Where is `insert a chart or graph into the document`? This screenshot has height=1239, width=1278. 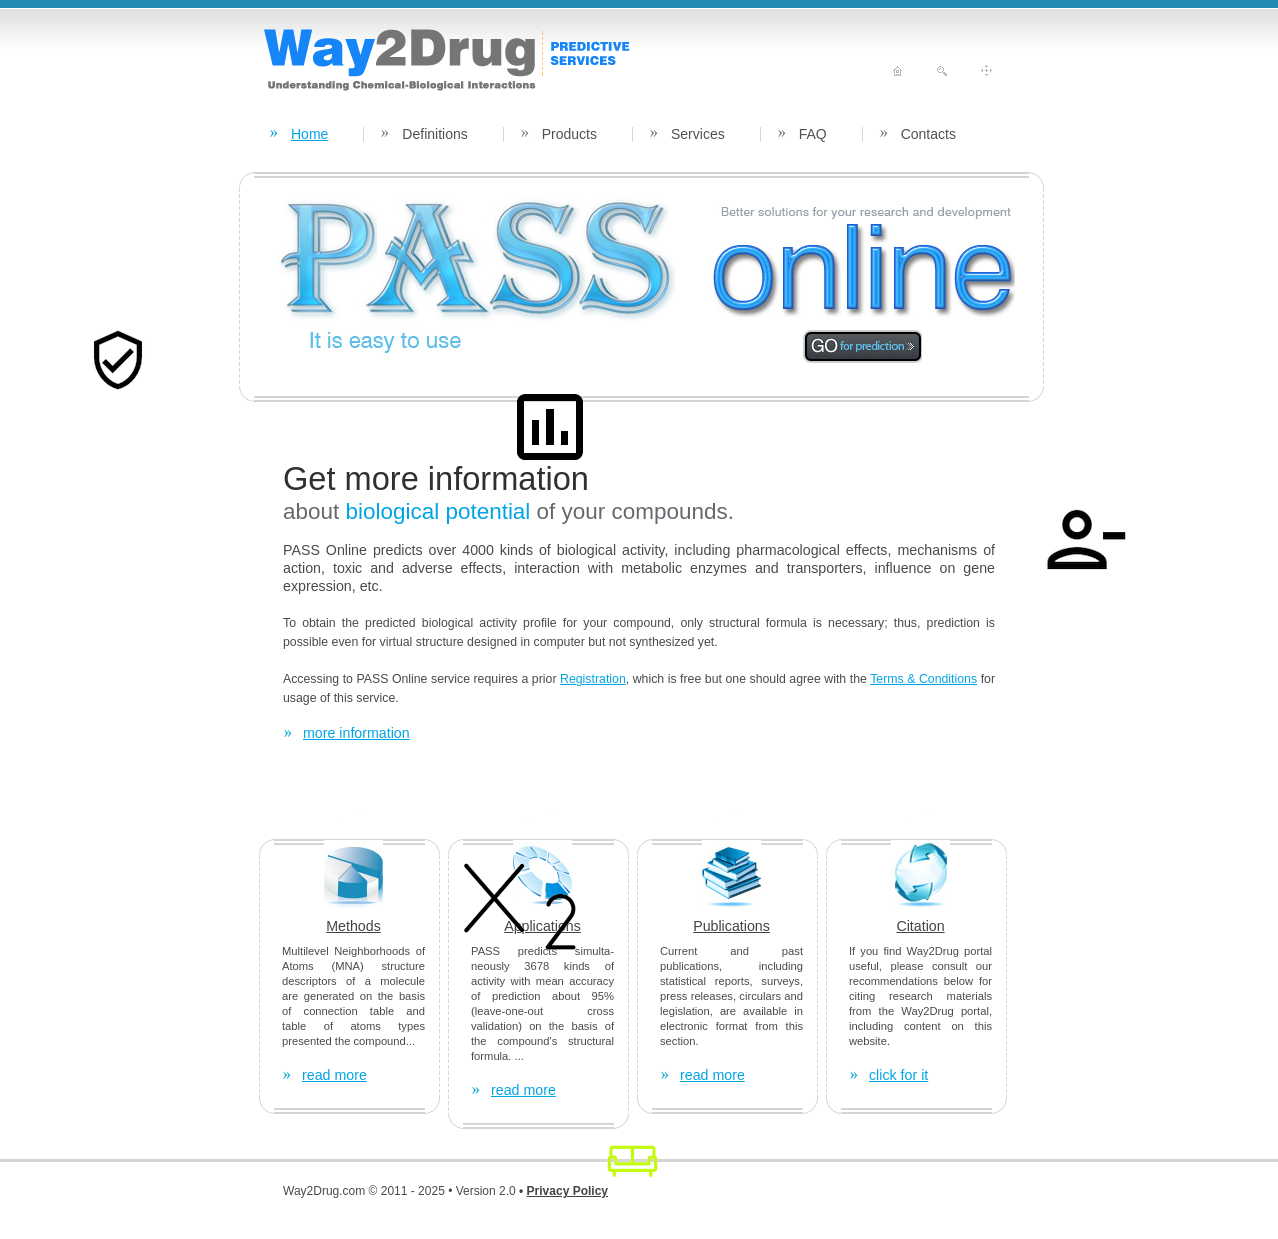 insert a chart or graph into the document is located at coordinates (550, 427).